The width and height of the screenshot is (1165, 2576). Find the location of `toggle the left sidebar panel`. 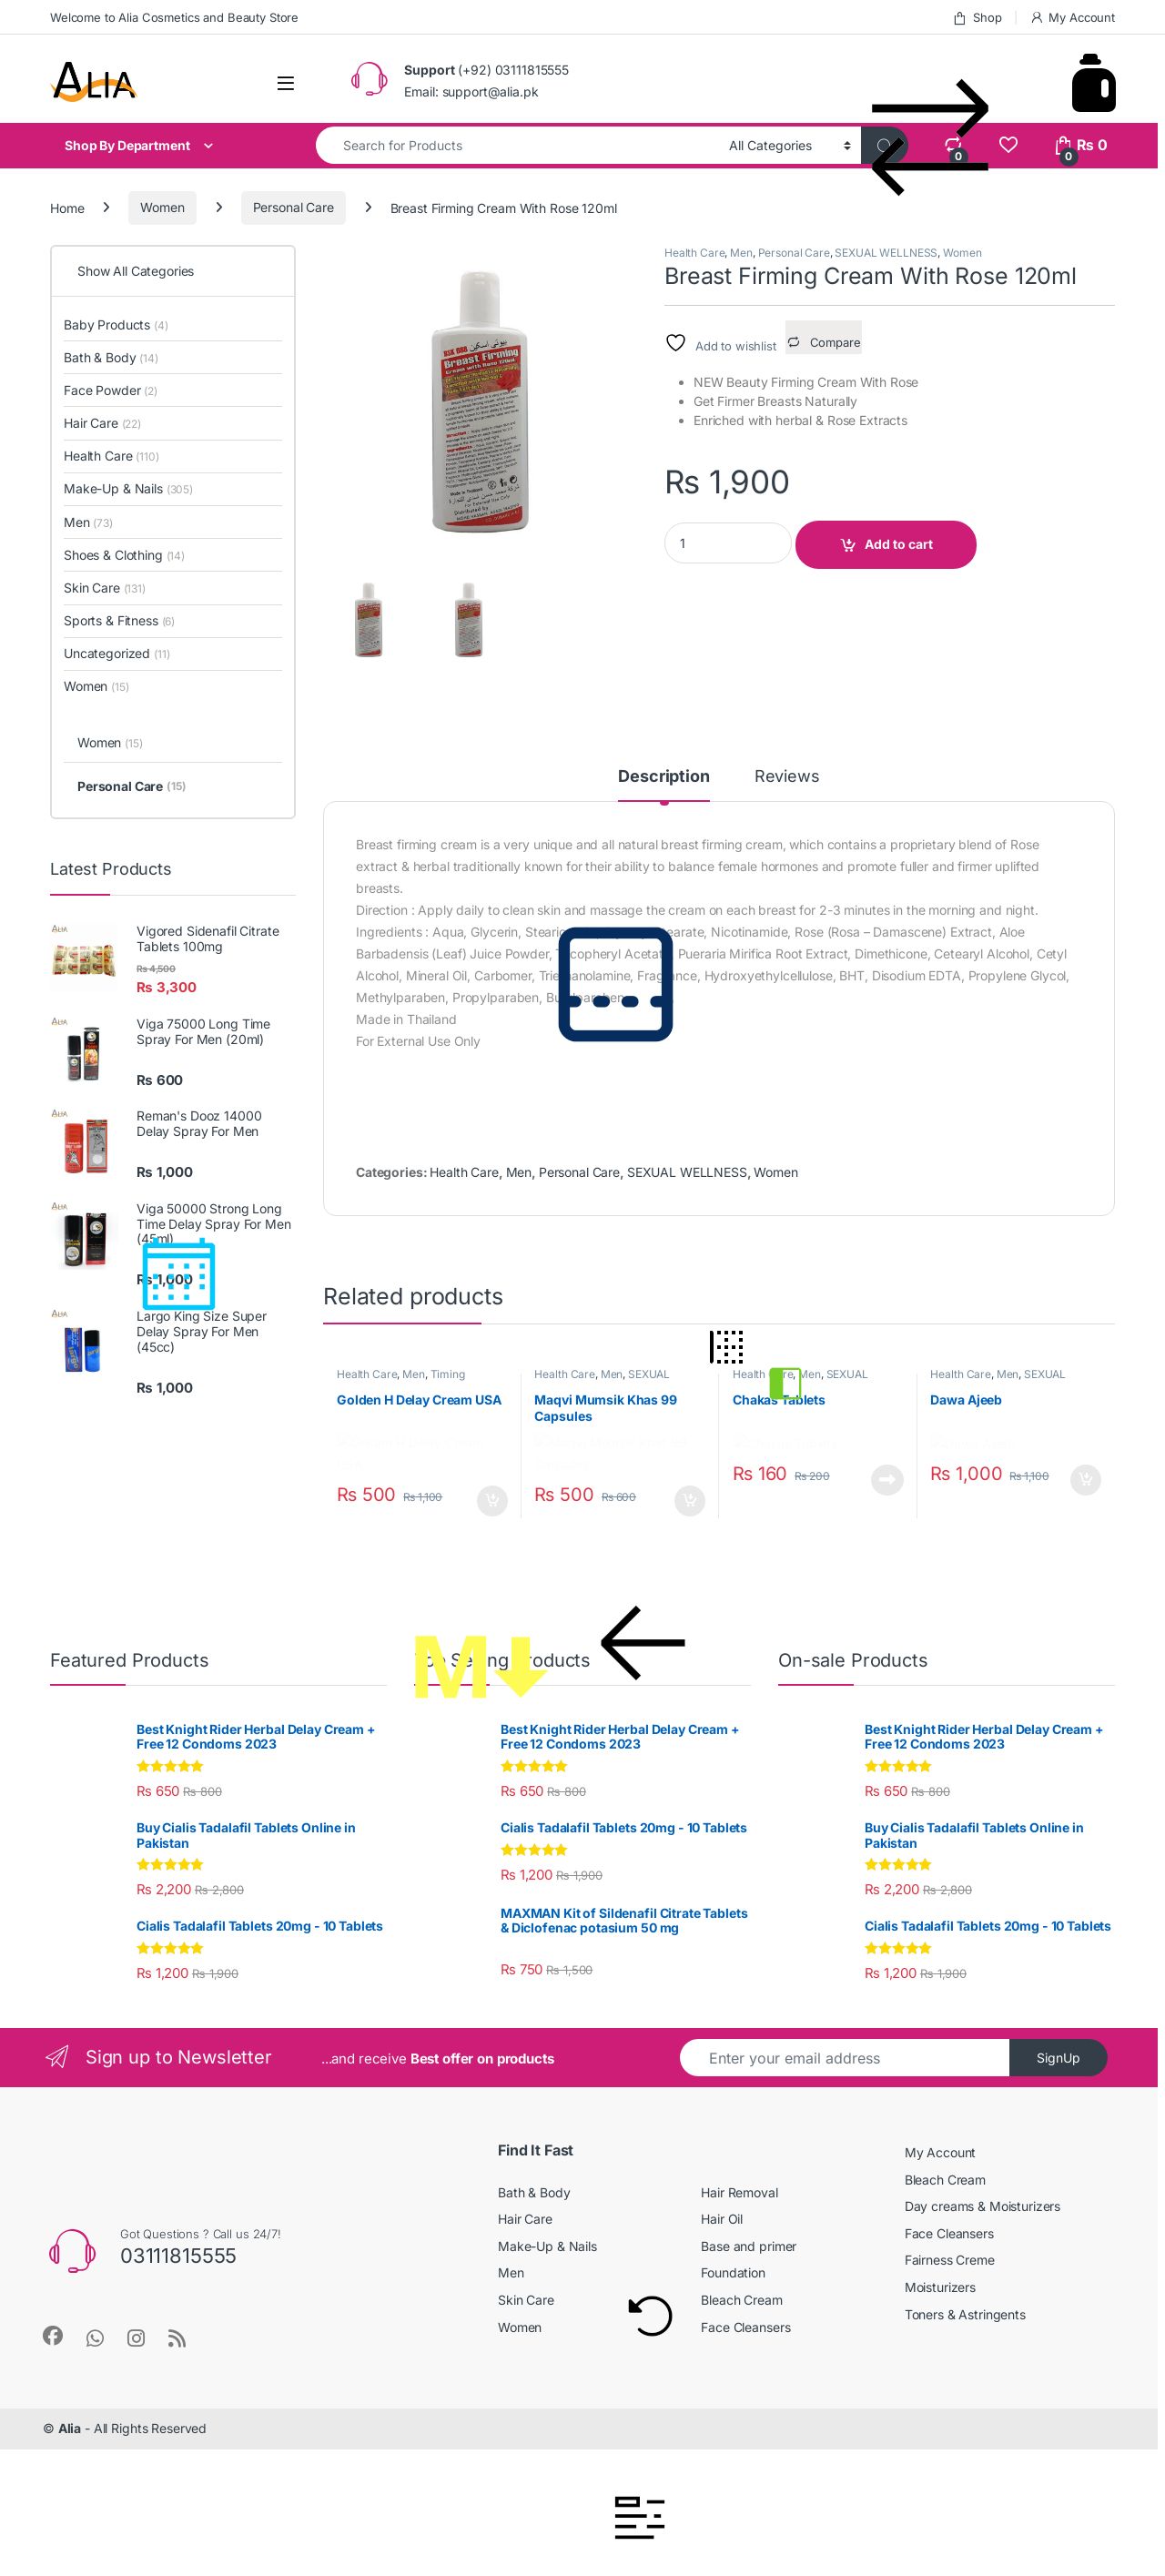

toggle the left sidebar panel is located at coordinates (785, 1384).